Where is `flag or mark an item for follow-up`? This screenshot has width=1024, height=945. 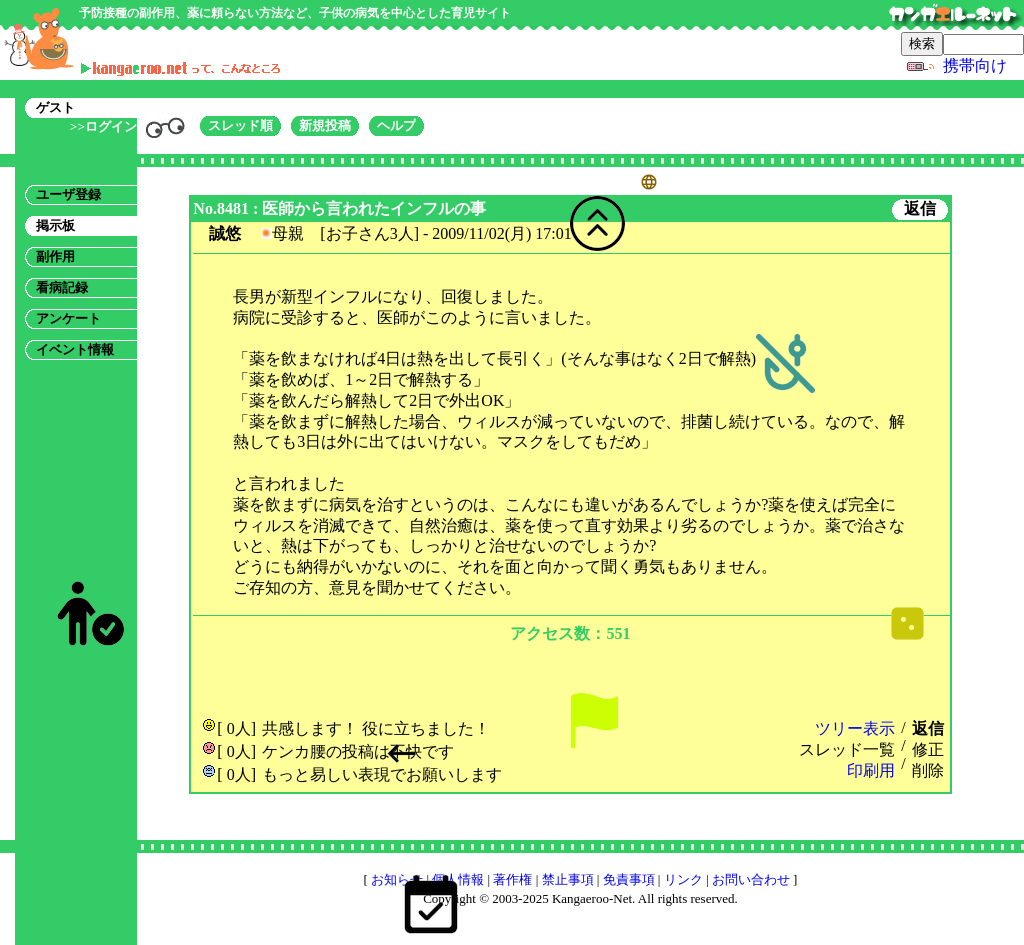
flag or mark an item for follow-up is located at coordinates (594, 720).